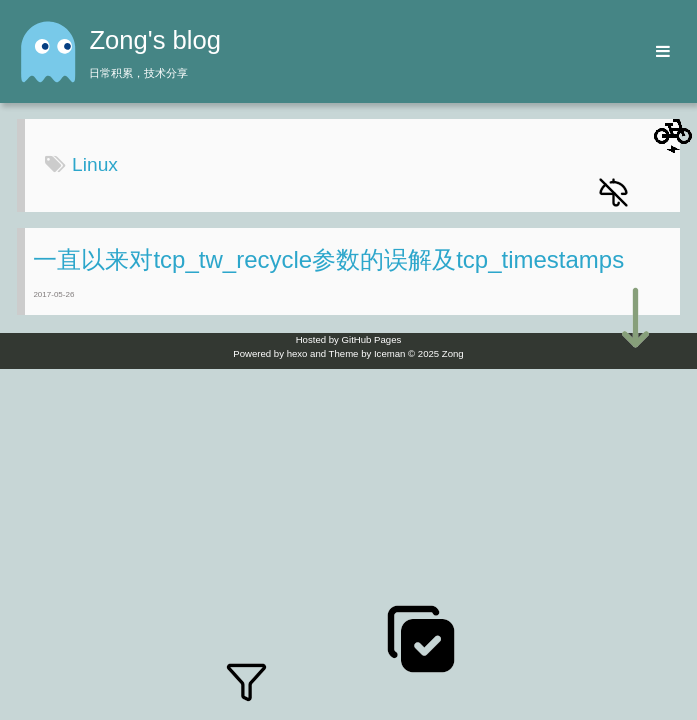 This screenshot has width=697, height=720. Describe the element at coordinates (421, 639) in the screenshot. I see `content copied to clipboard successfully` at that location.